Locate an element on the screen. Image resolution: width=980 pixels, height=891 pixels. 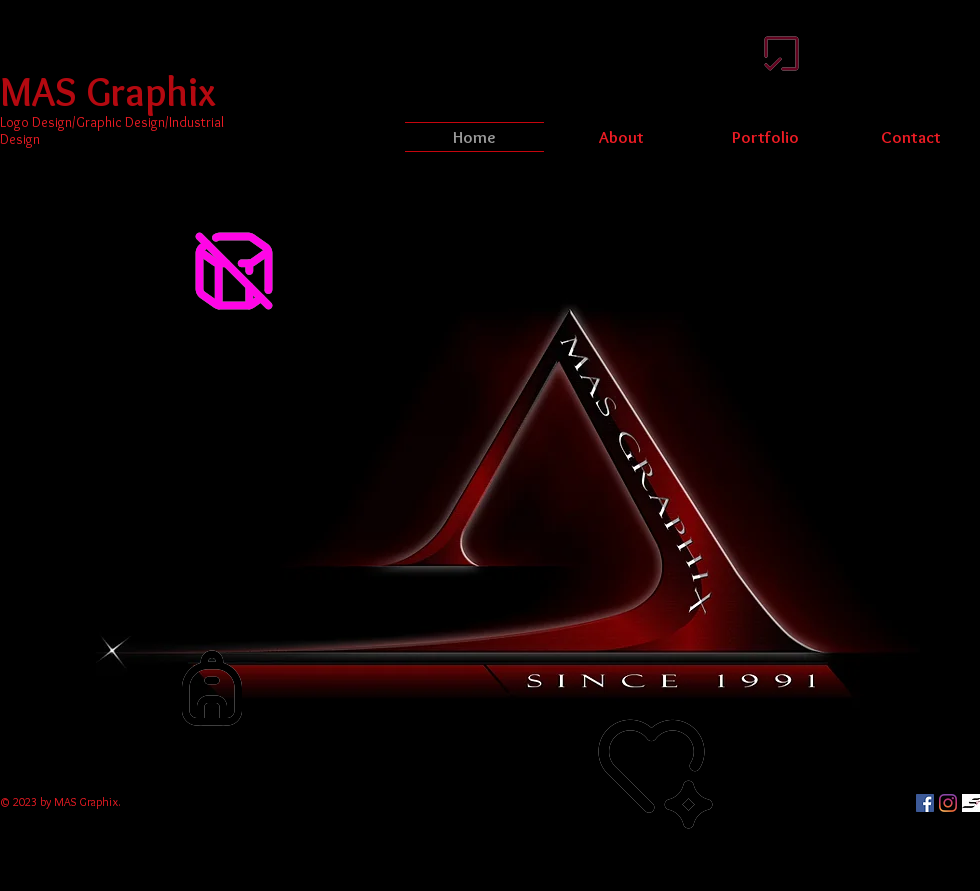
mark task as complete is located at coordinates (781, 53).